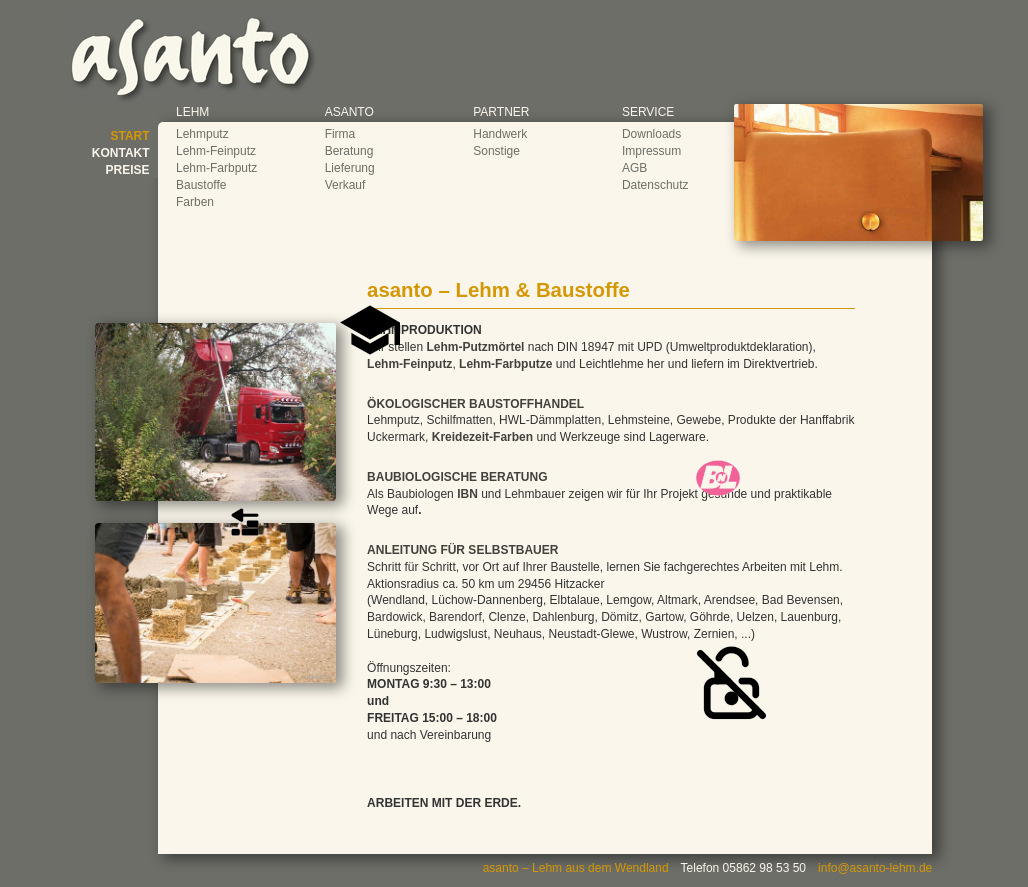 The image size is (1028, 887). What do you see at coordinates (718, 478) in the screenshot?
I see `buy n large corporation logo from WALL-E` at bounding box center [718, 478].